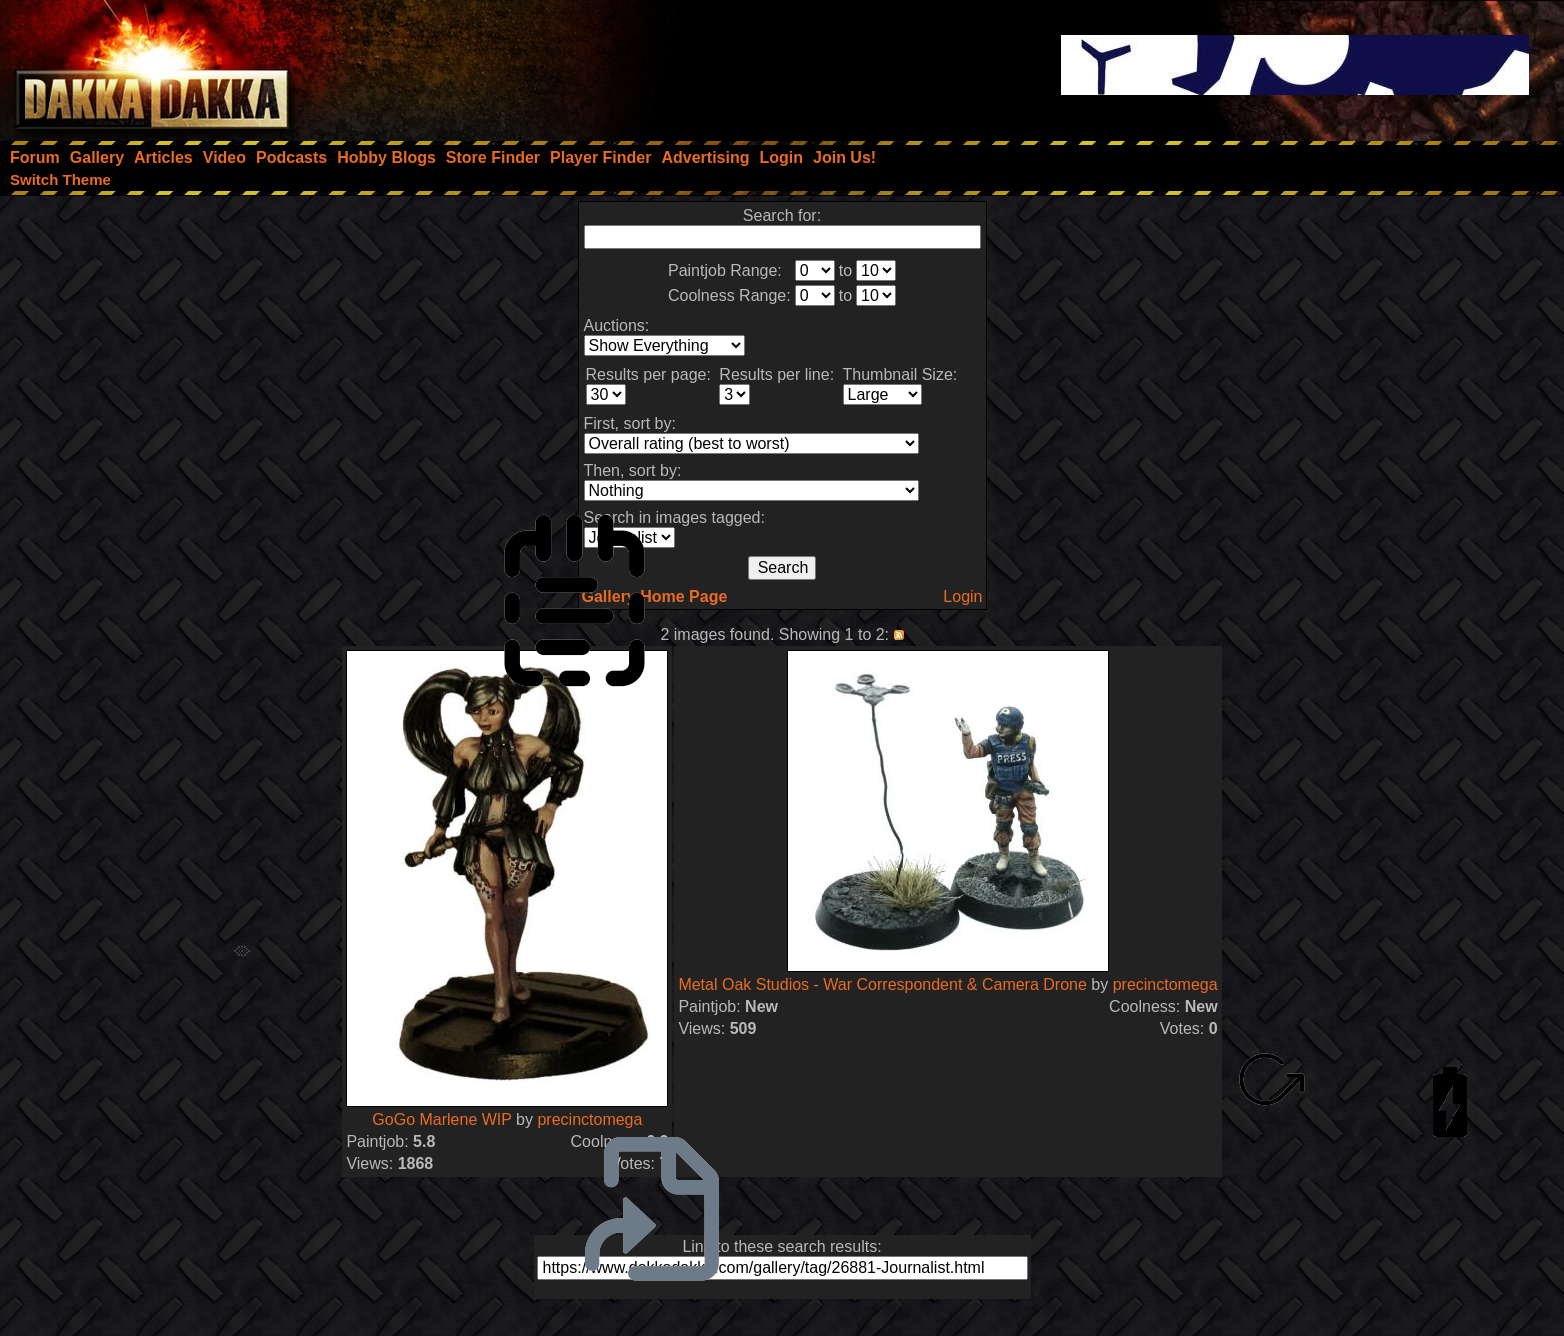 This screenshot has width=1564, height=1336. I want to click on preview mode with limited visibility, so click(242, 951).